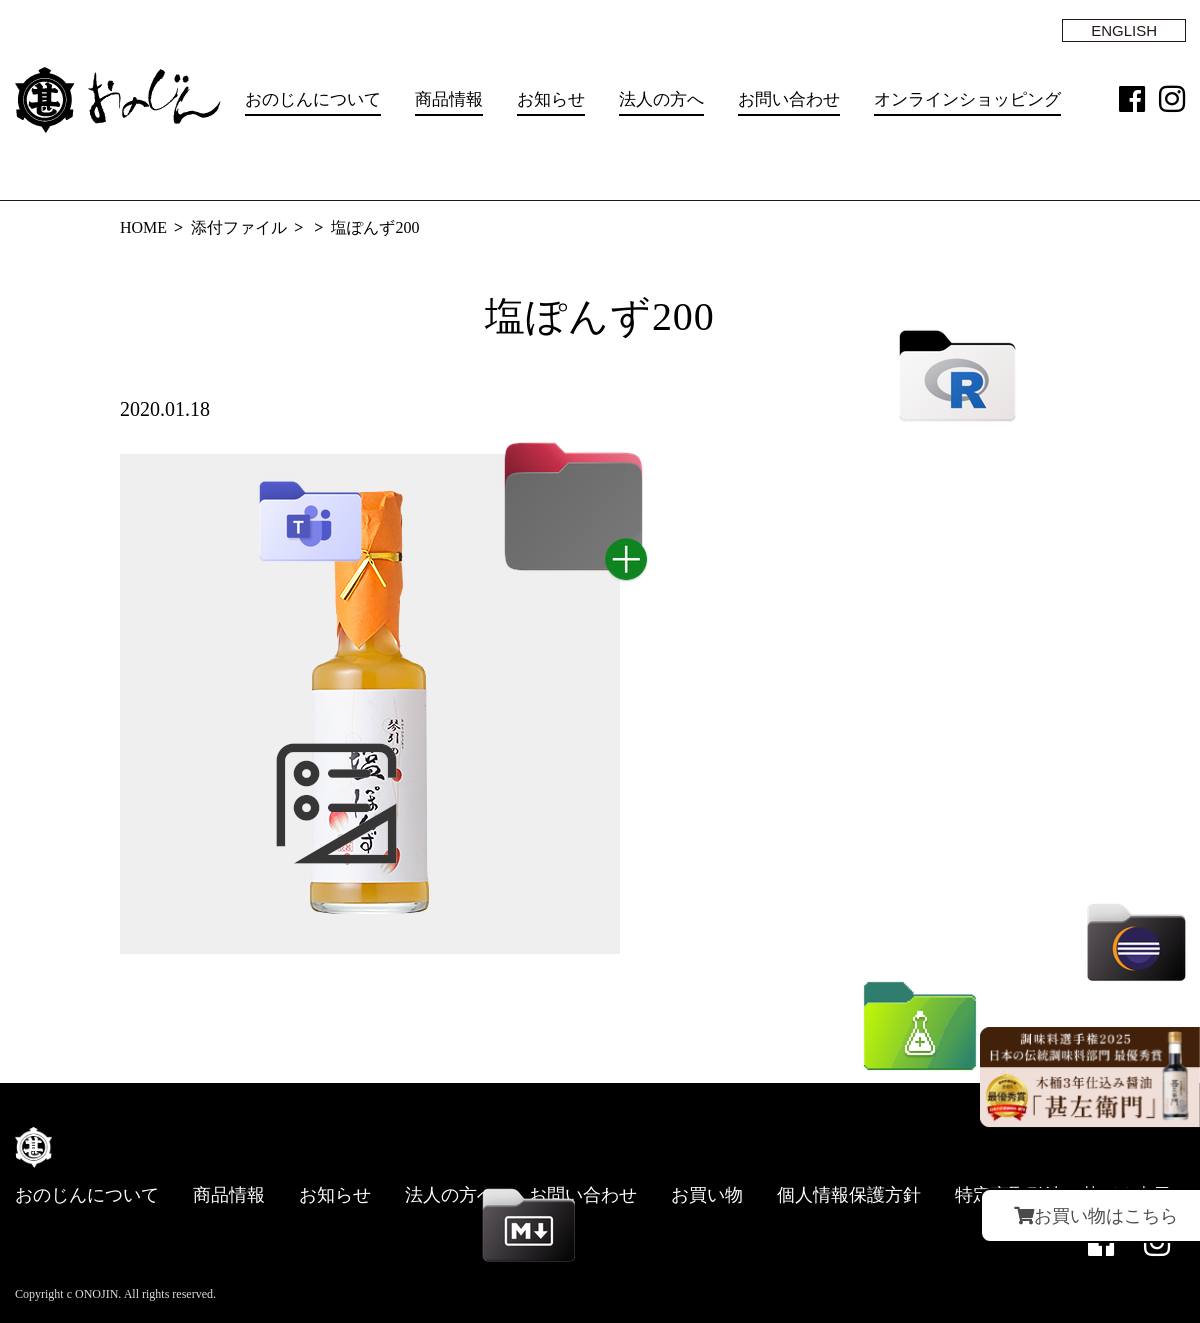 The width and height of the screenshot is (1200, 1323). I want to click on open folder containing R project files, so click(957, 379).